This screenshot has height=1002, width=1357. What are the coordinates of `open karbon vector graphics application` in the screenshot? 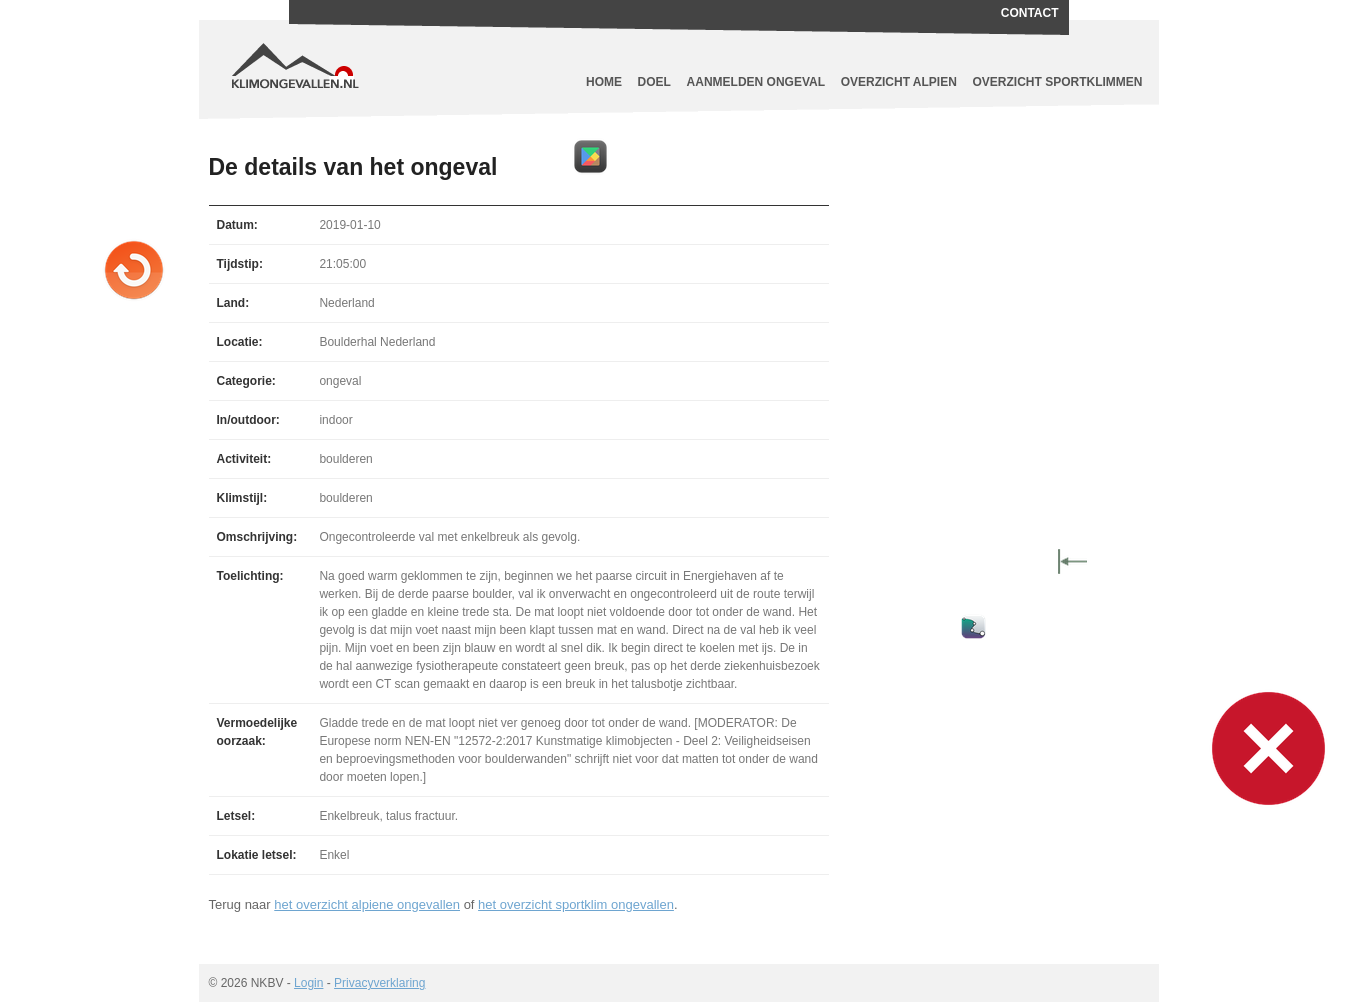 It's located at (973, 626).